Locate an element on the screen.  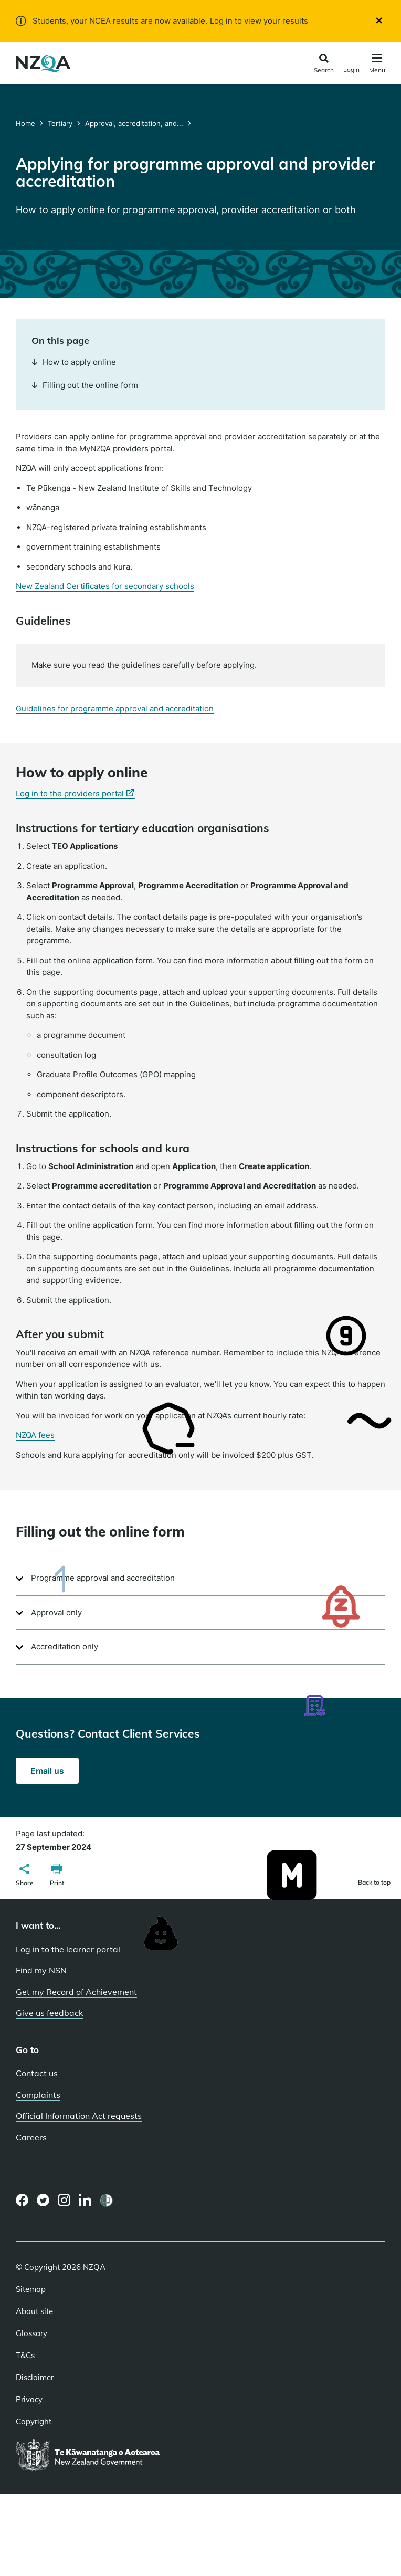
indicates approximate or similar value is located at coordinates (369, 1421).